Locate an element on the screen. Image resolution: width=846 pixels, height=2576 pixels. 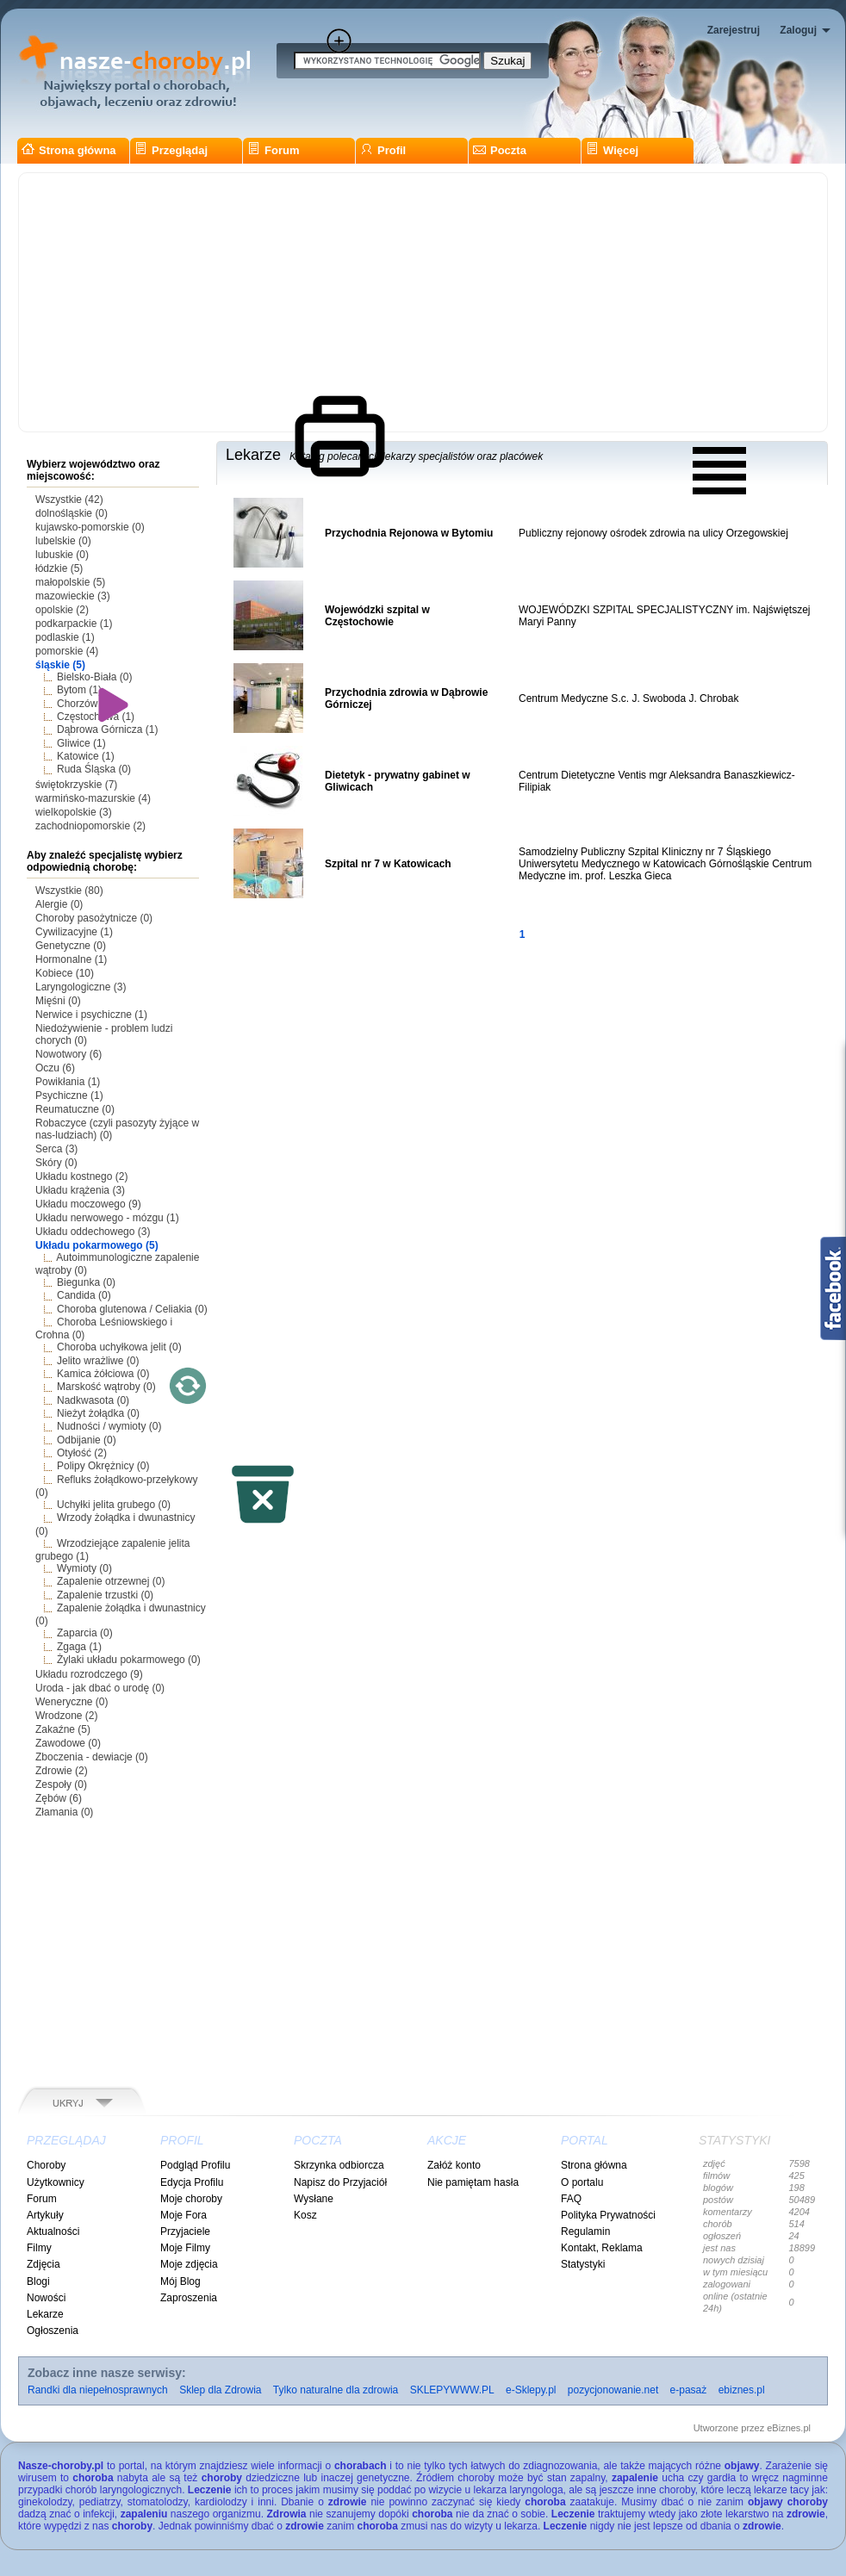
print the current document is located at coordinates (339, 436).